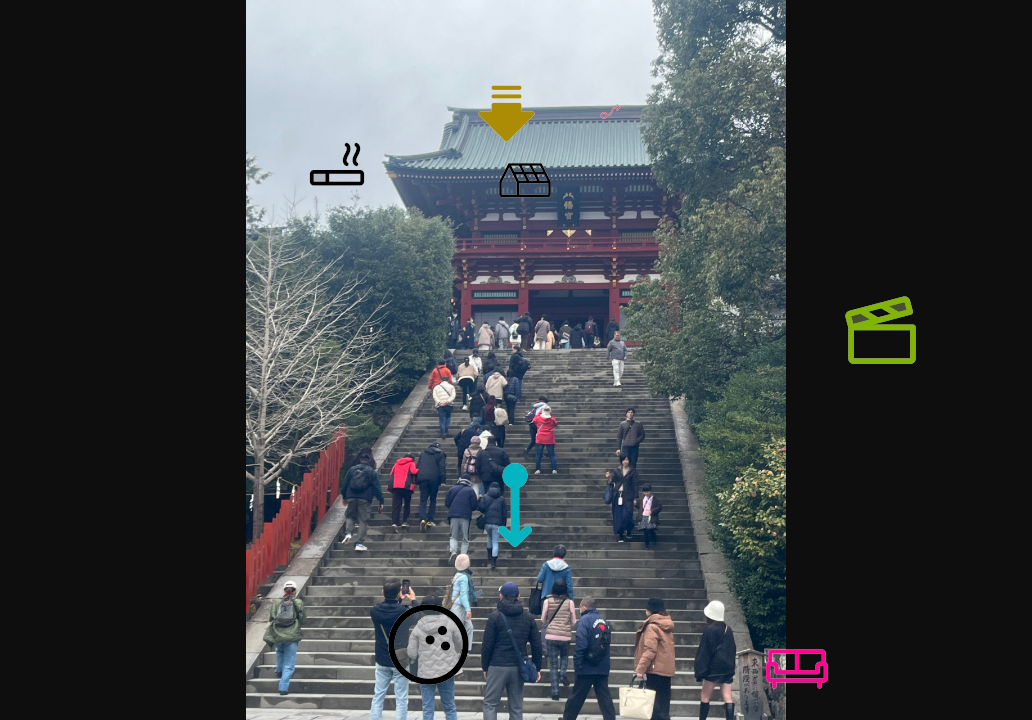 The height and width of the screenshot is (720, 1032). What do you see at coordinates (515, 505) in the screenshot?
I see `scroll down or view more content` at bounding box center [515, 505].